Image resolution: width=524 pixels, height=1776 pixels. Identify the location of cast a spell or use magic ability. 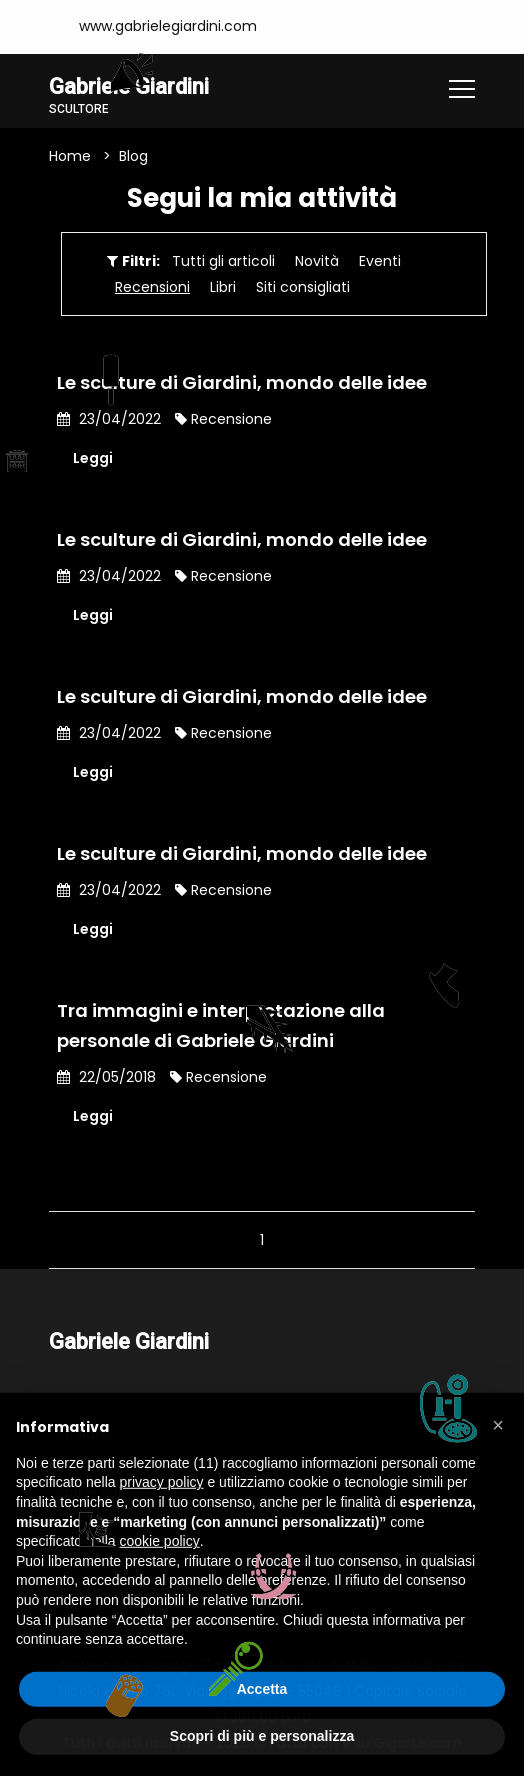
(238, 1666).